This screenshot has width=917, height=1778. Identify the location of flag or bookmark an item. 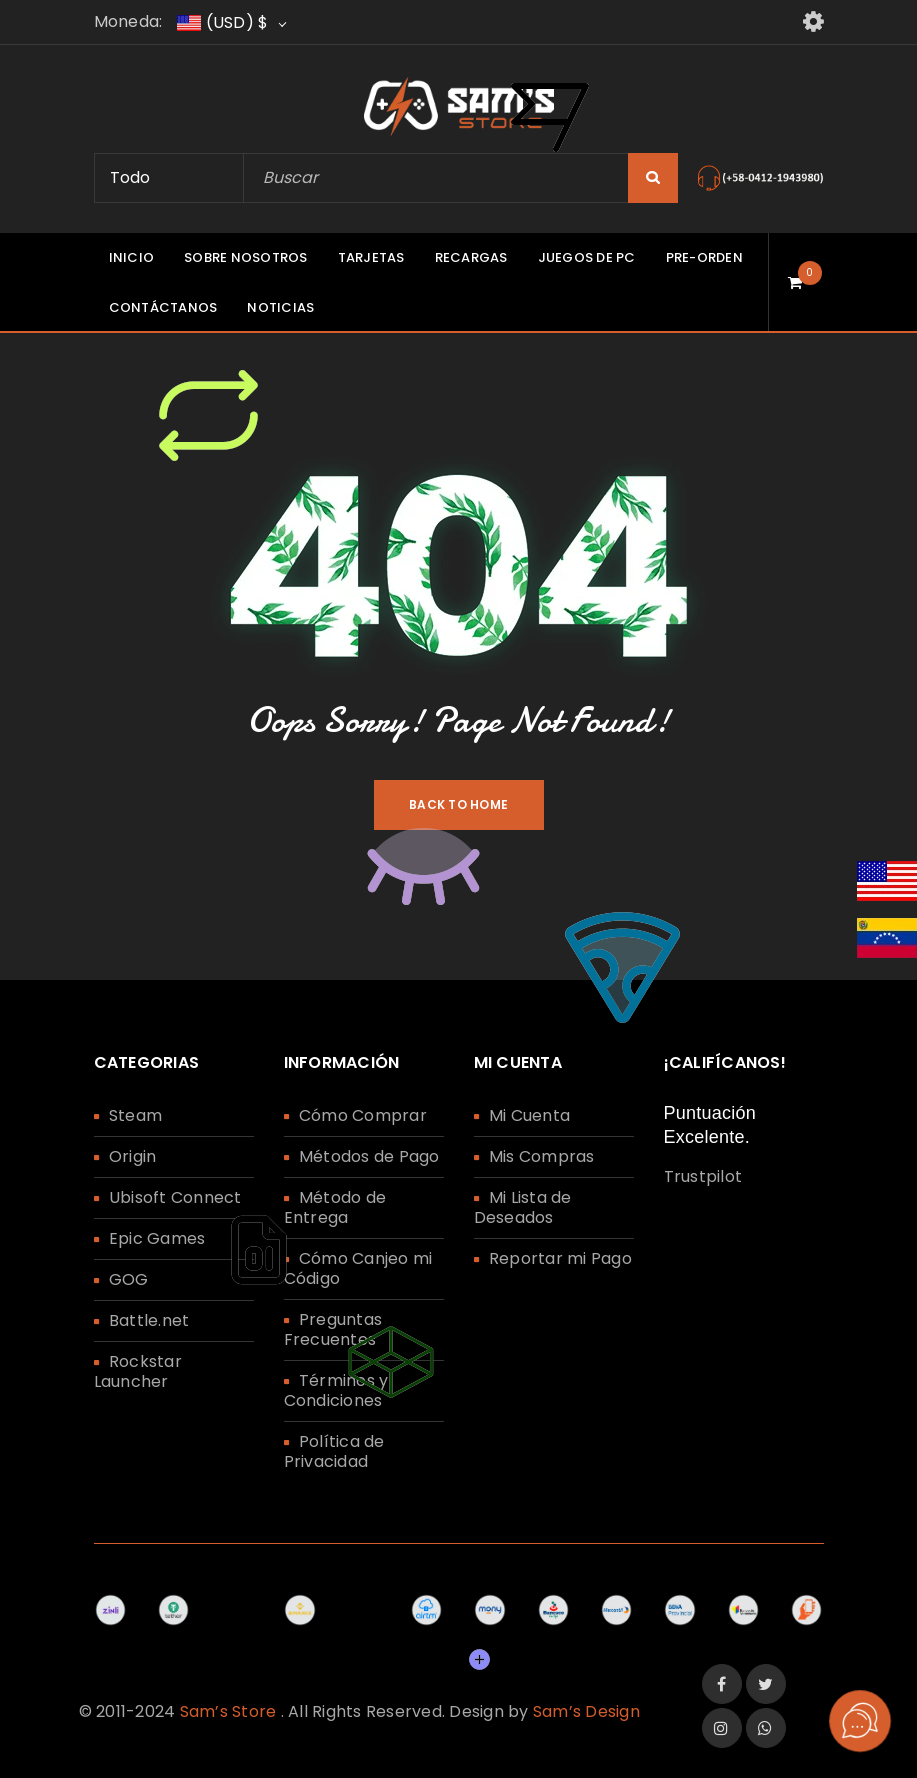
(547, 113).